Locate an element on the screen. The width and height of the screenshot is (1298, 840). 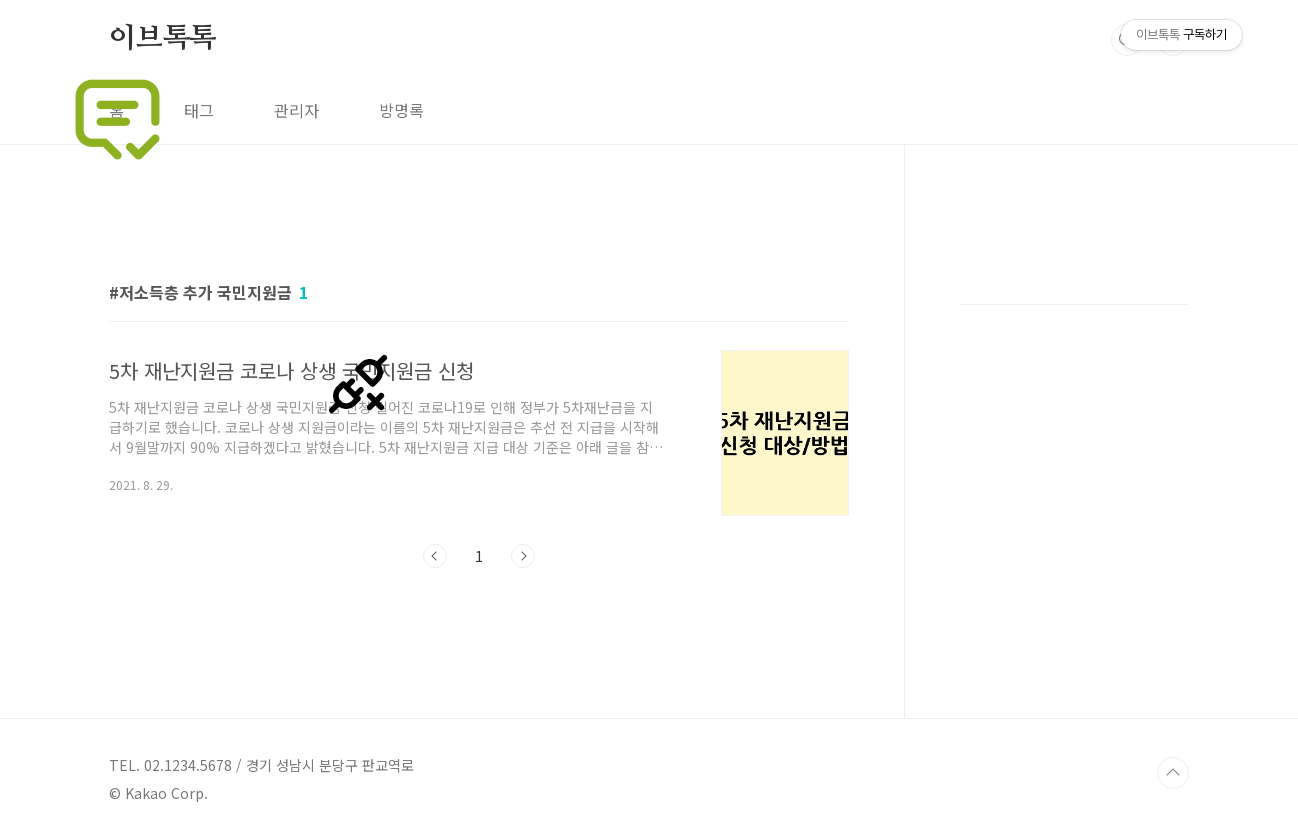
message sent successfully is located at coordinates (117, 117).